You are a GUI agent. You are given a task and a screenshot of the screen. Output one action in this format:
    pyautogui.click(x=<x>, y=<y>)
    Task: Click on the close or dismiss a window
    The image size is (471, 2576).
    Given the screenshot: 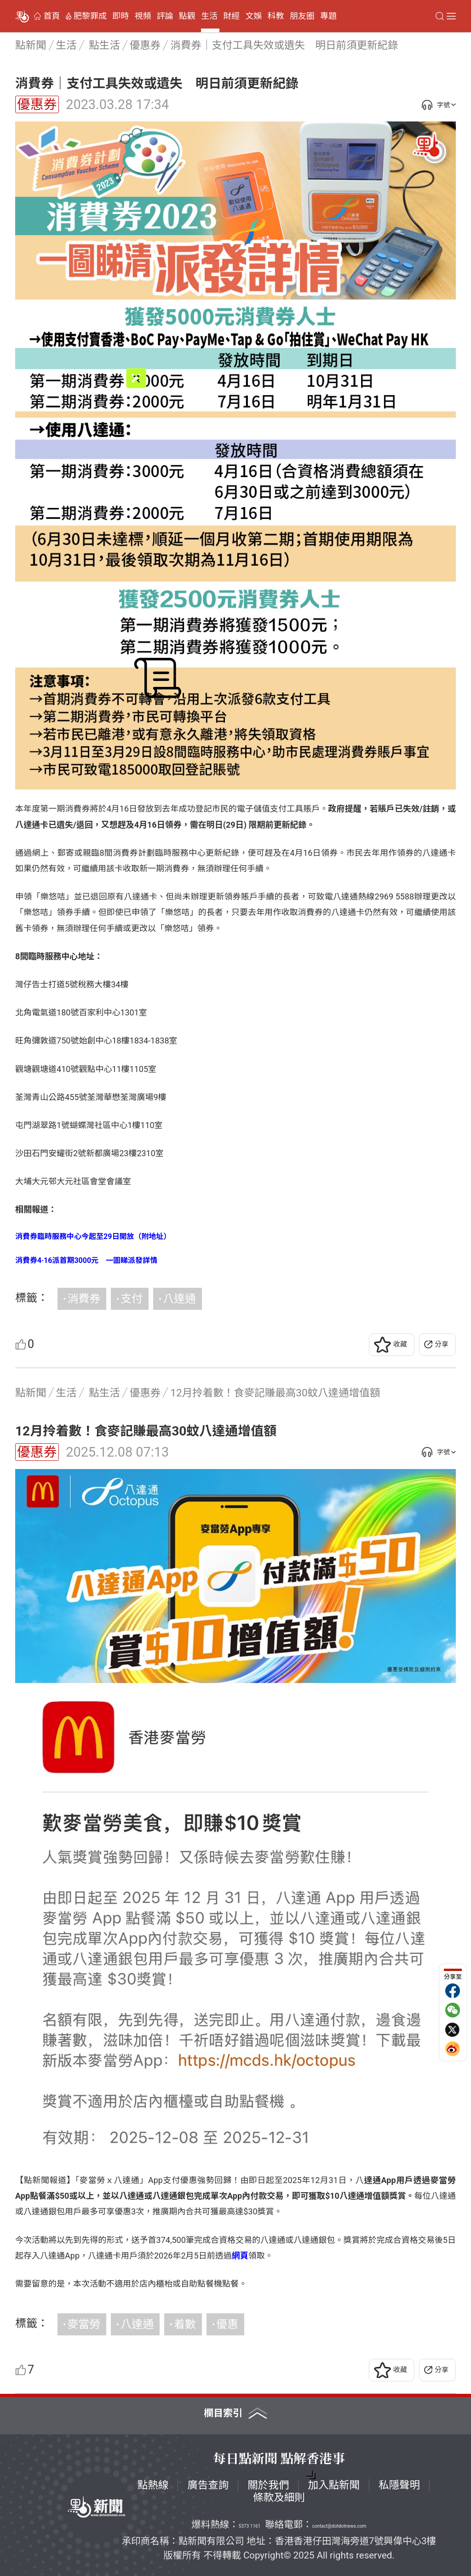 What is the action you would take?
    pyautogui.click(x=136, y=378)
    